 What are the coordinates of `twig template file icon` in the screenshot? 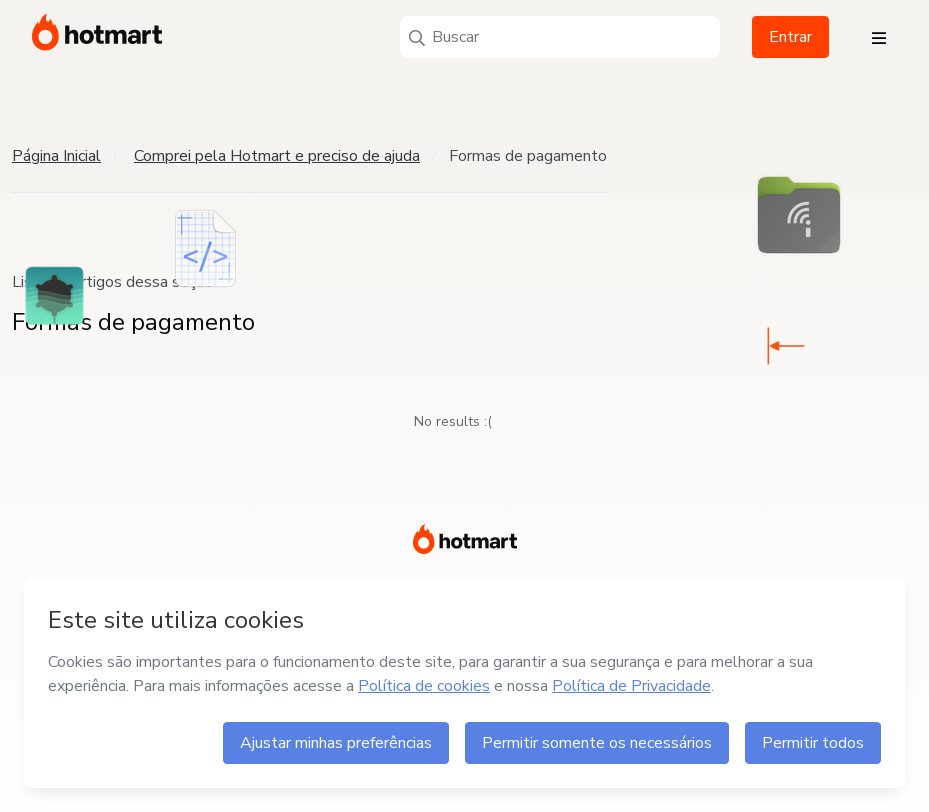 It's located at (205, 248).